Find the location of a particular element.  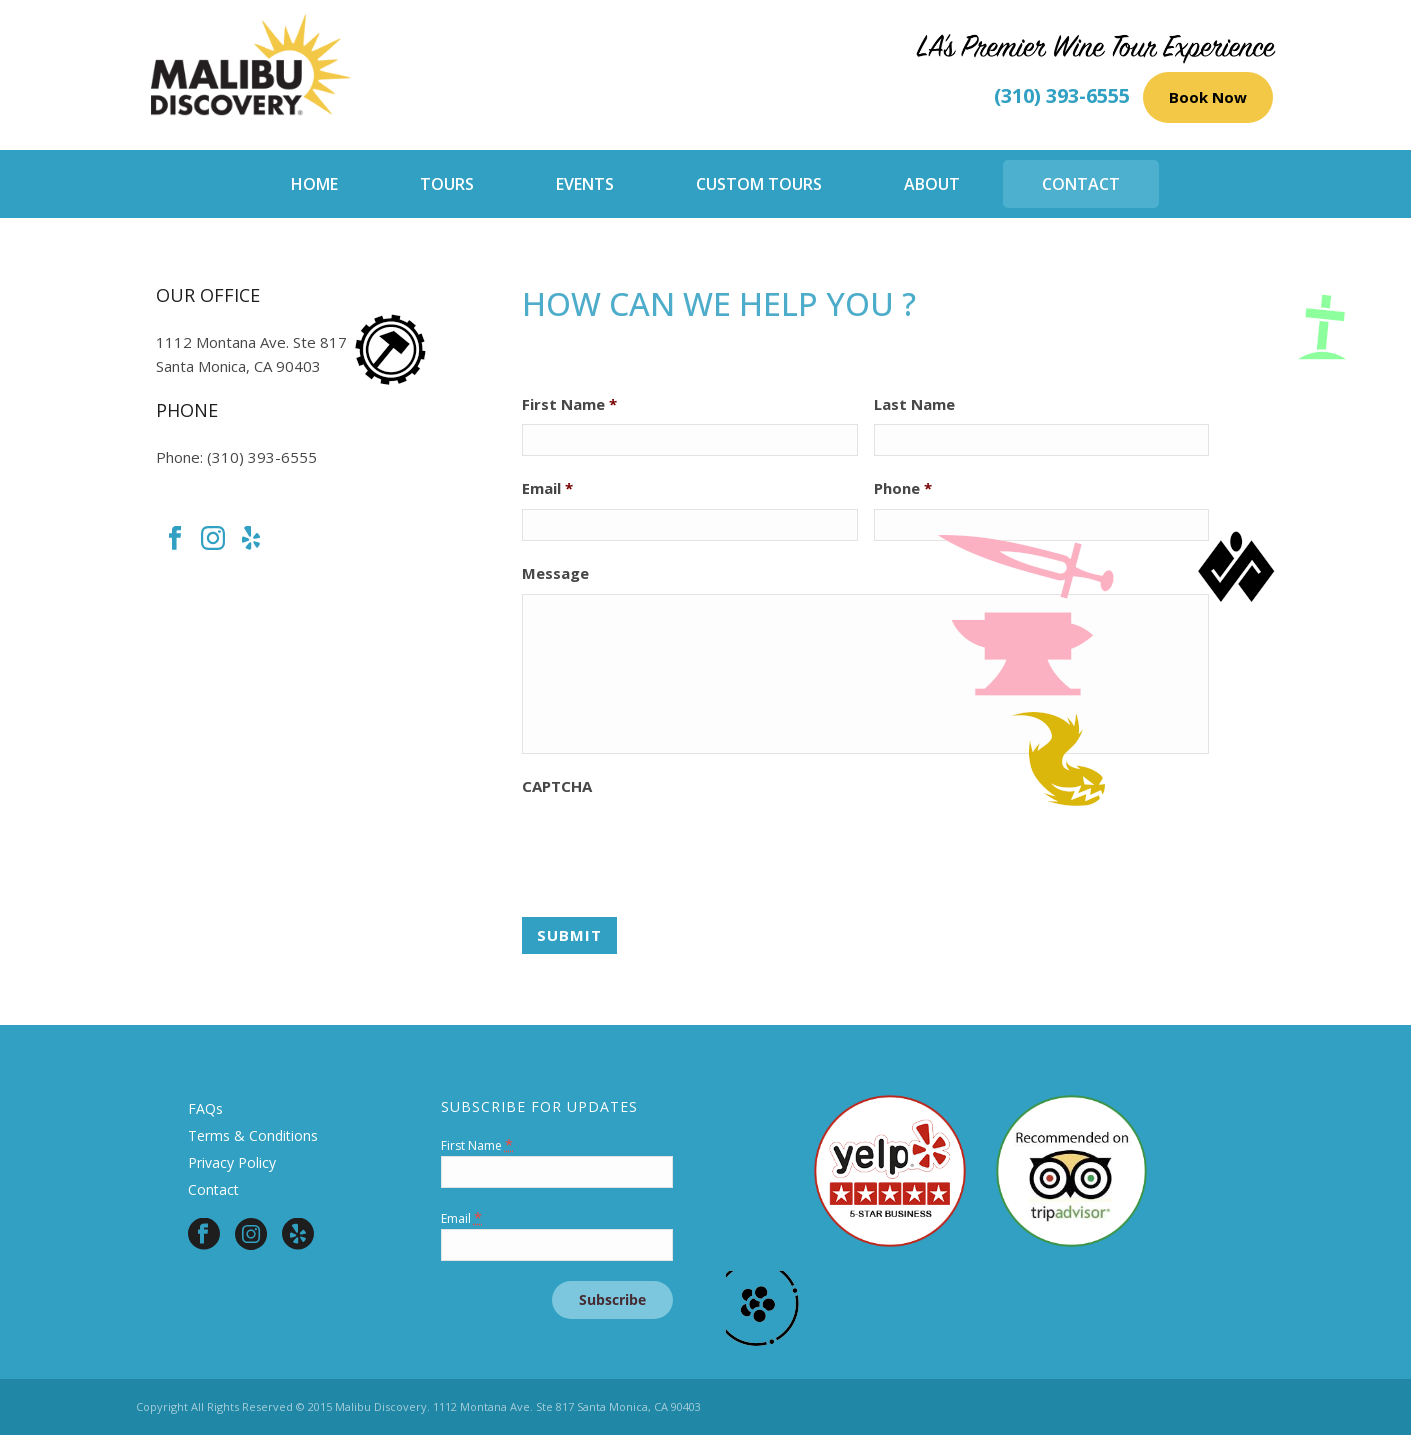

access atomic or molecular simulation settings is located at coordinates (764, 1309).